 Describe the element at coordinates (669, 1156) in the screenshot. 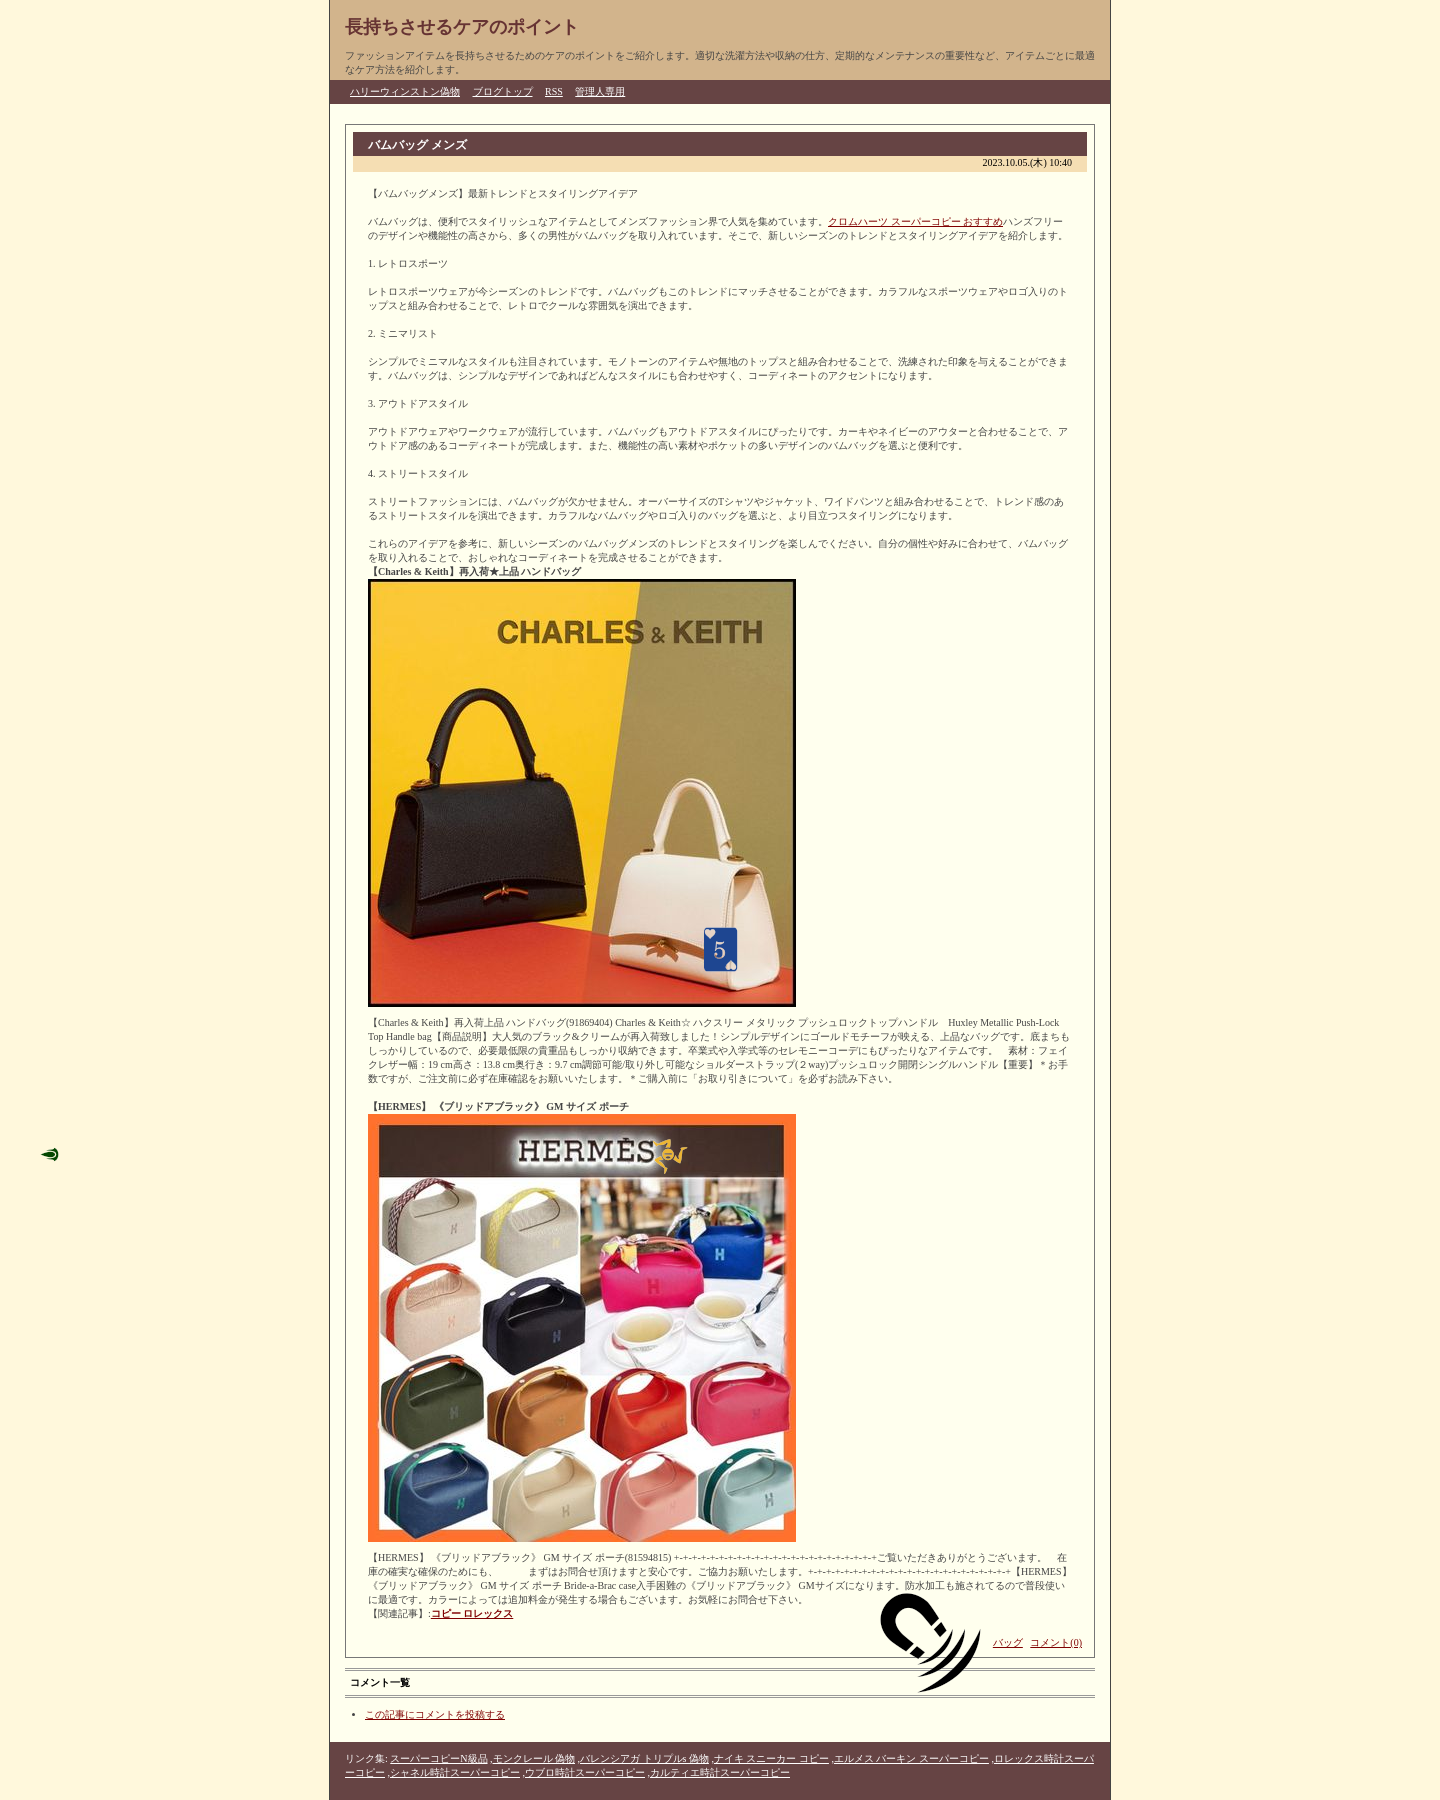

I see `sicilian cultural or regional symbol` at that location.